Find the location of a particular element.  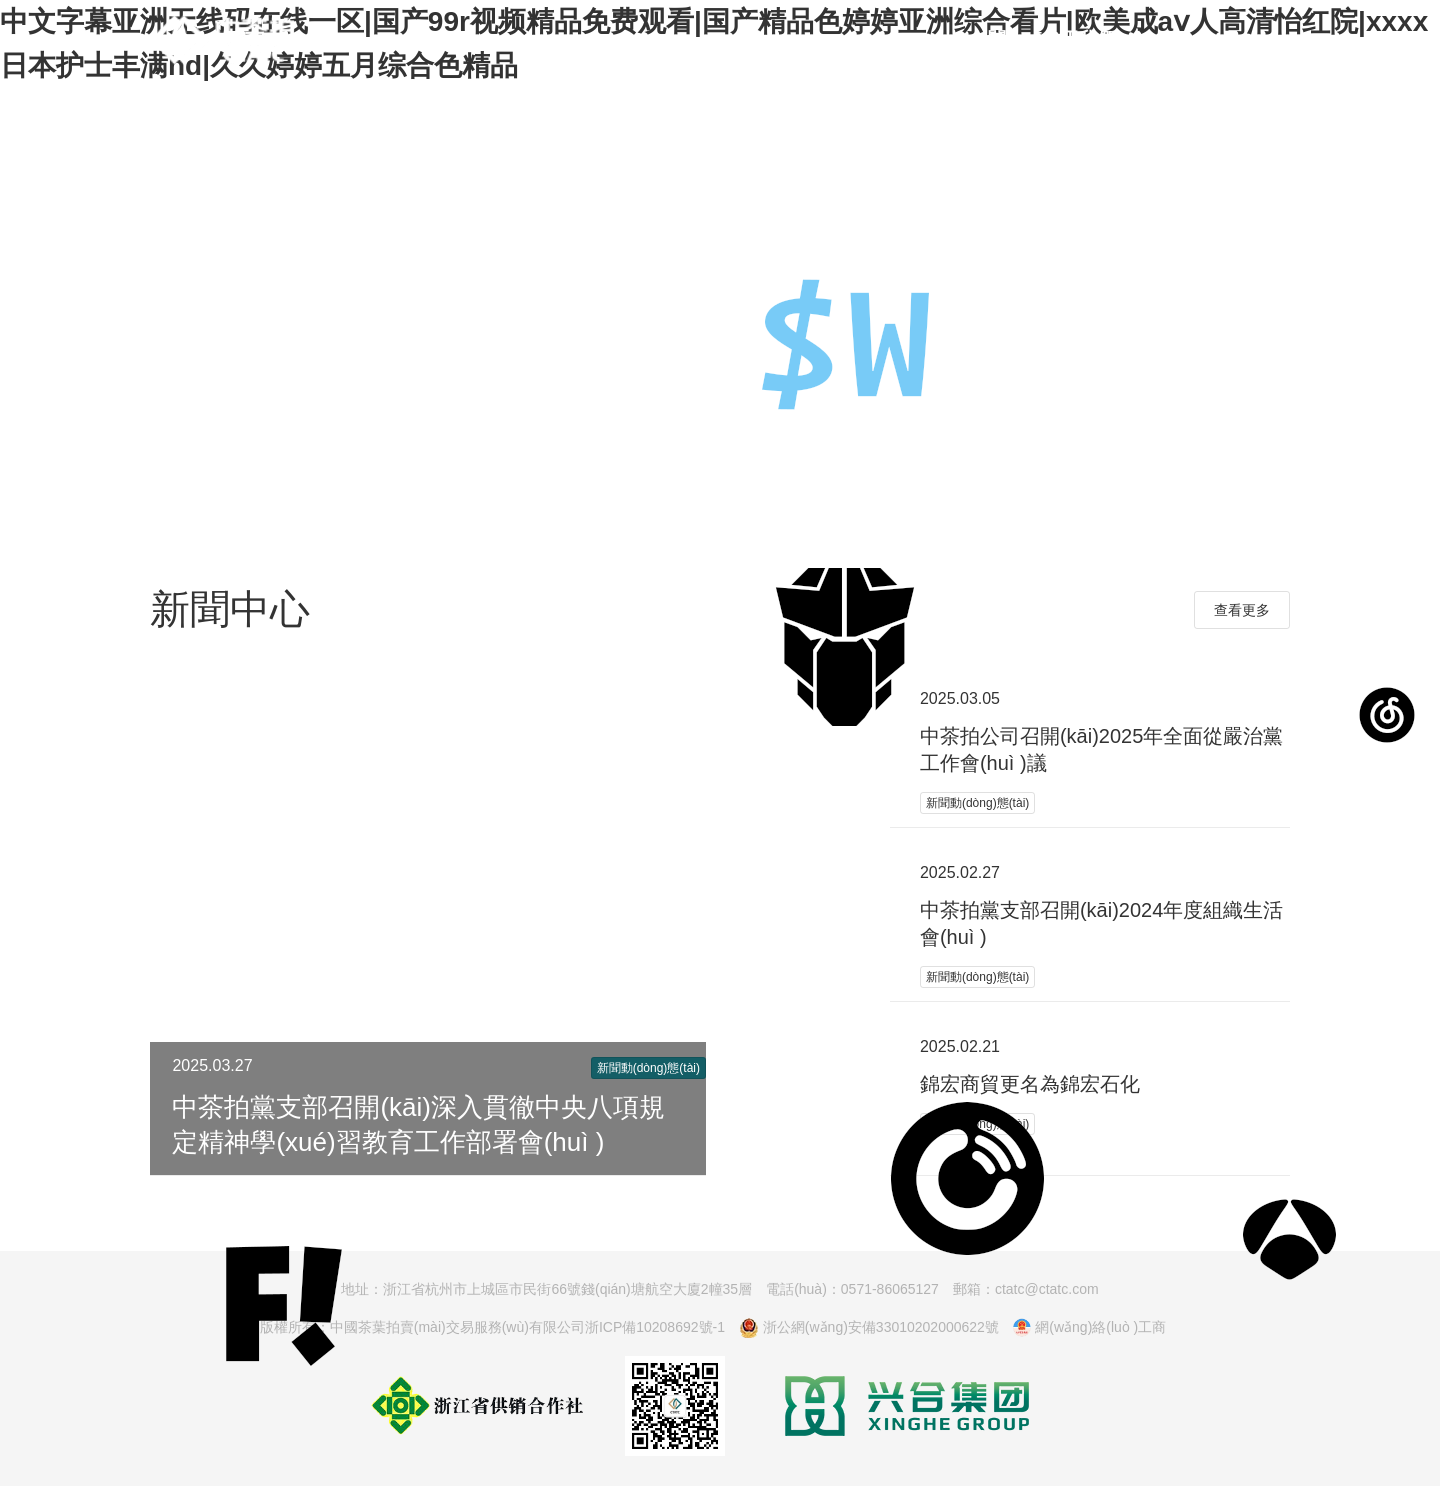

open netease cloud music app is located at coordinates (1387, 715).